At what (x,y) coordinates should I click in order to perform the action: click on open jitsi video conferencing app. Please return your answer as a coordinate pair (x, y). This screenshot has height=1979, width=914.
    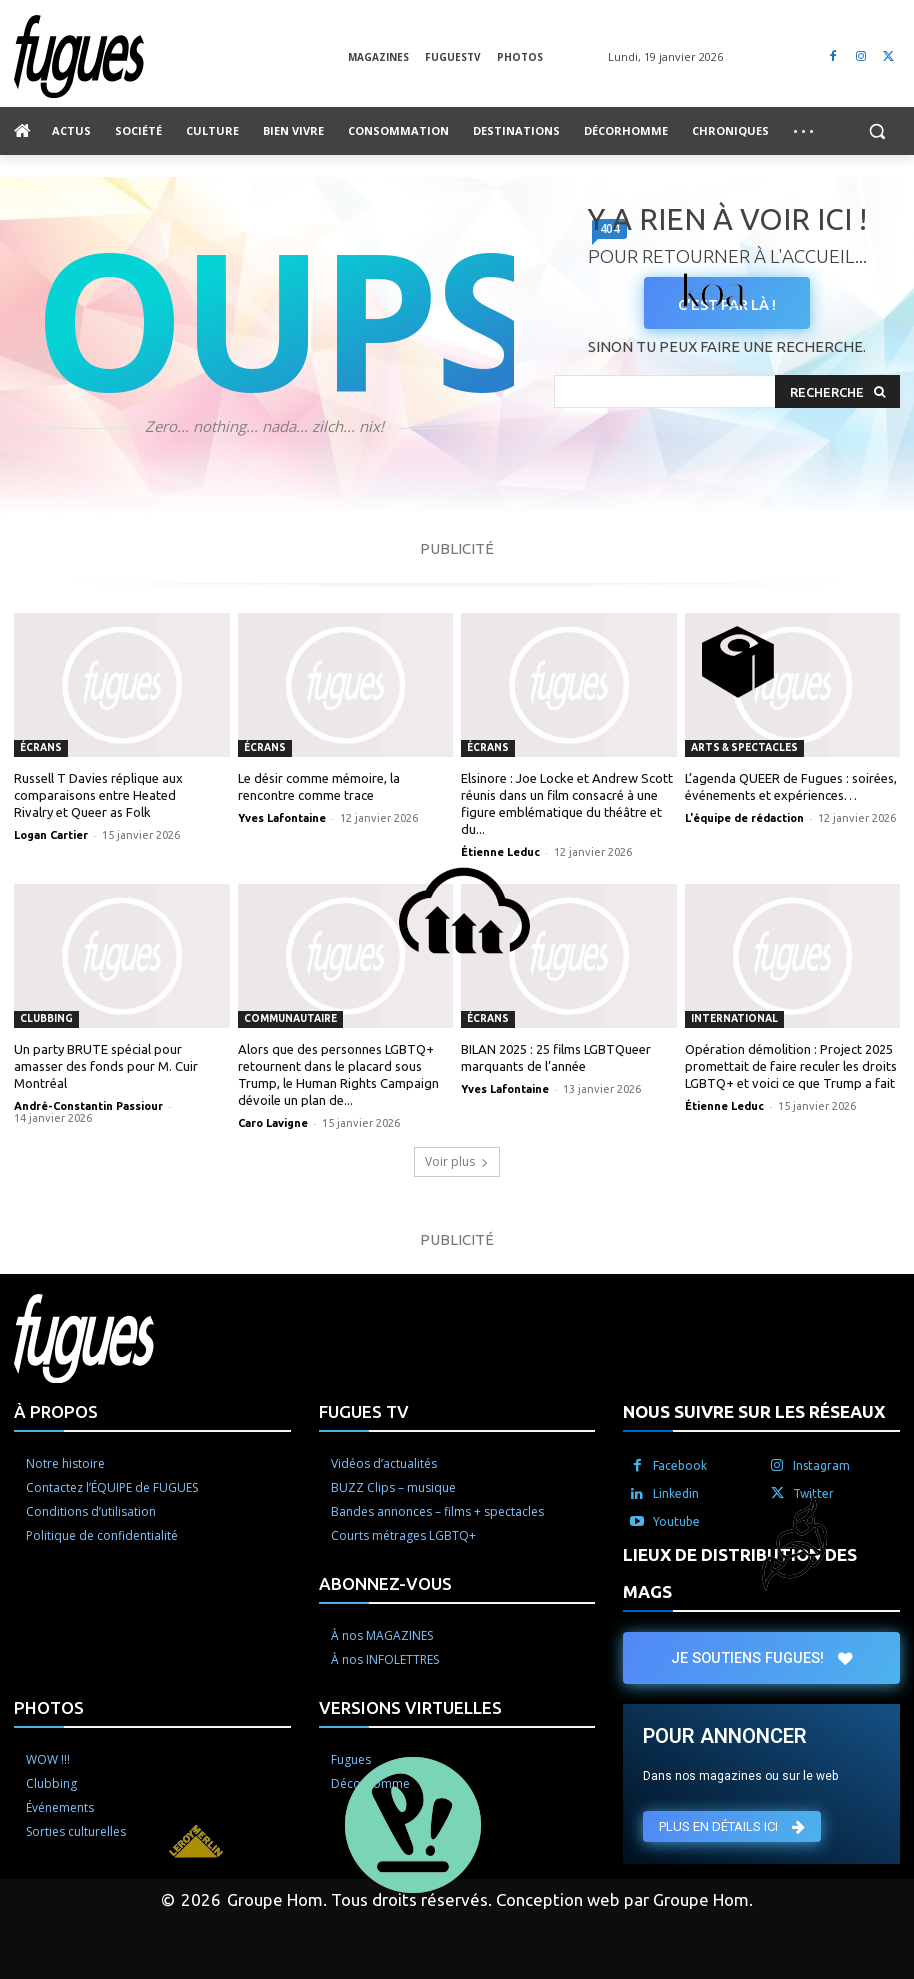
    Looking at the image, I should click on (794, 1542).